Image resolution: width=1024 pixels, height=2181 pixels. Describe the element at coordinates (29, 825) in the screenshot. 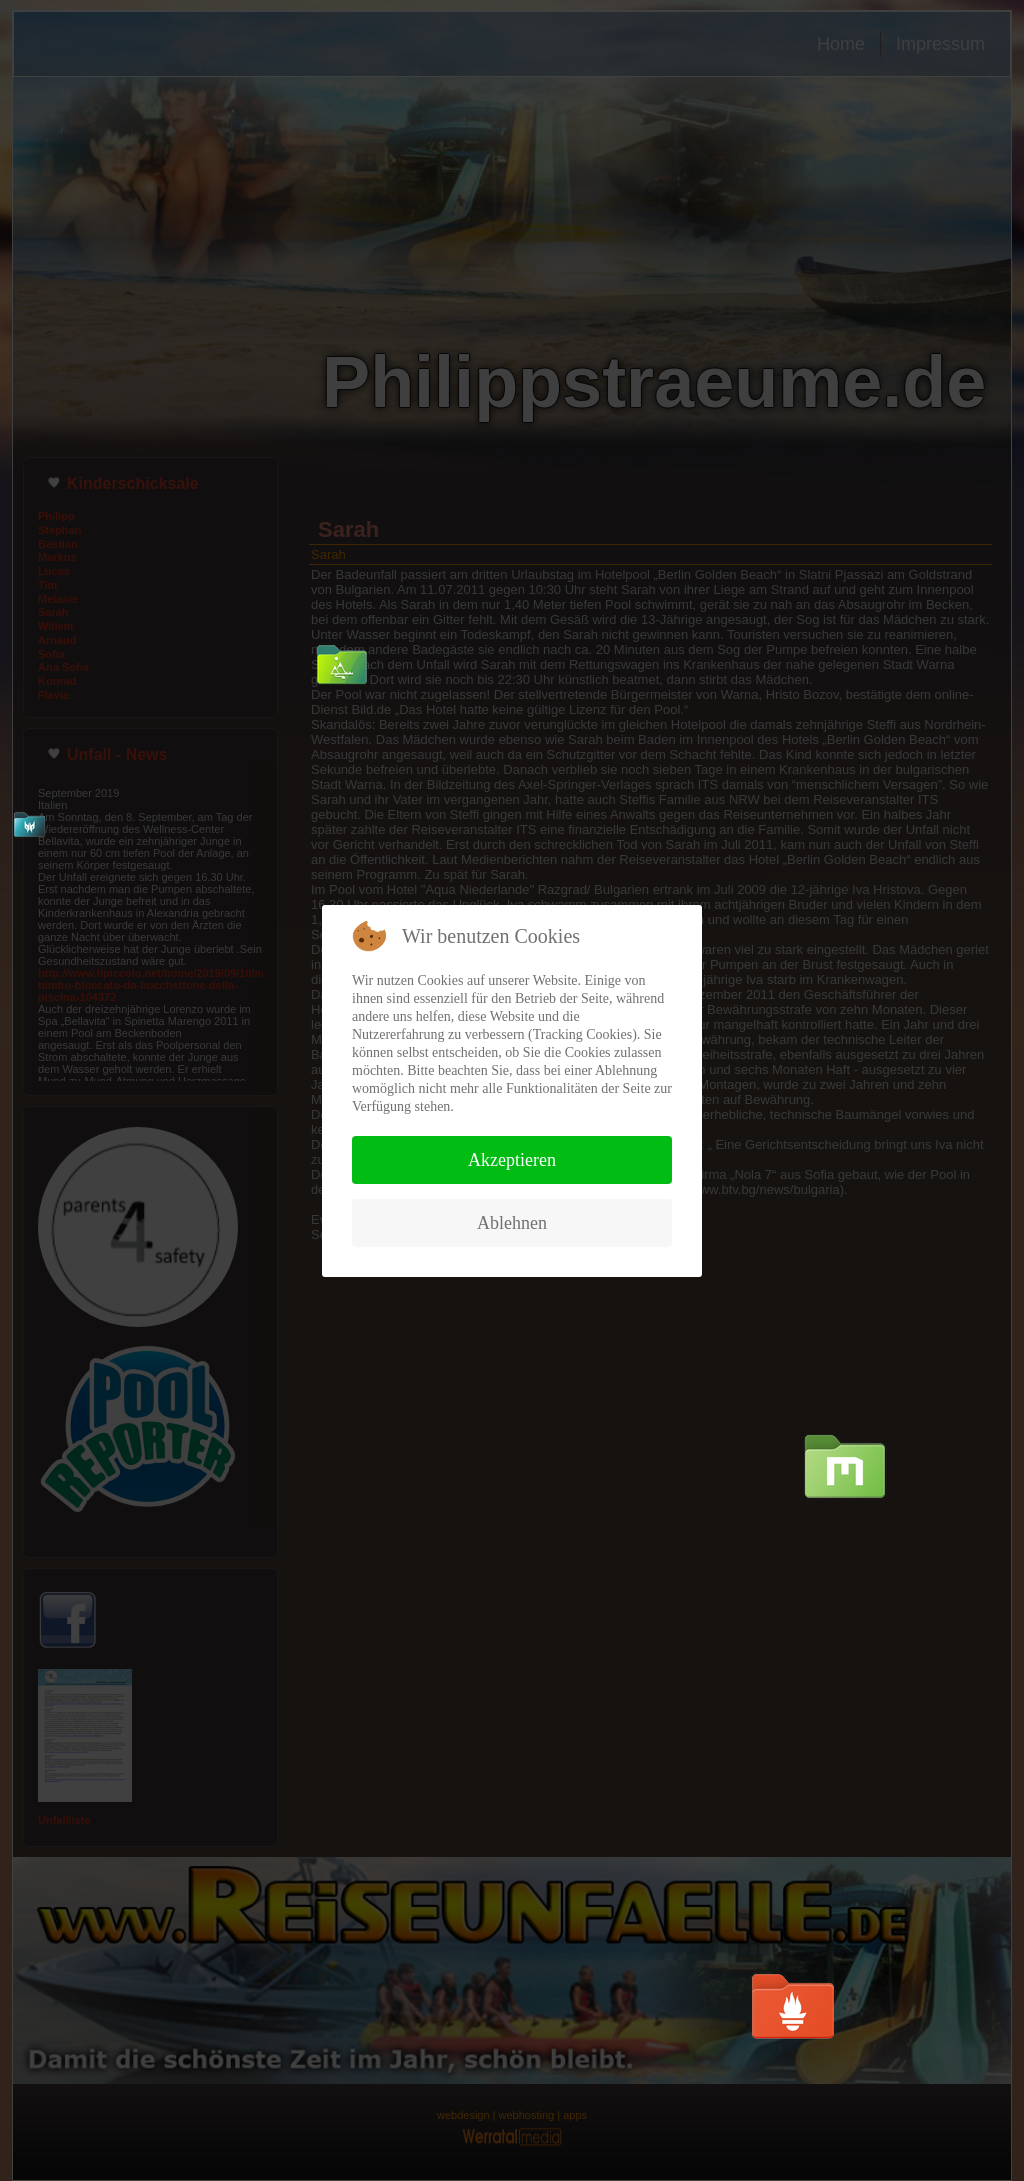

I see `open acer predator game files folder` at that location.